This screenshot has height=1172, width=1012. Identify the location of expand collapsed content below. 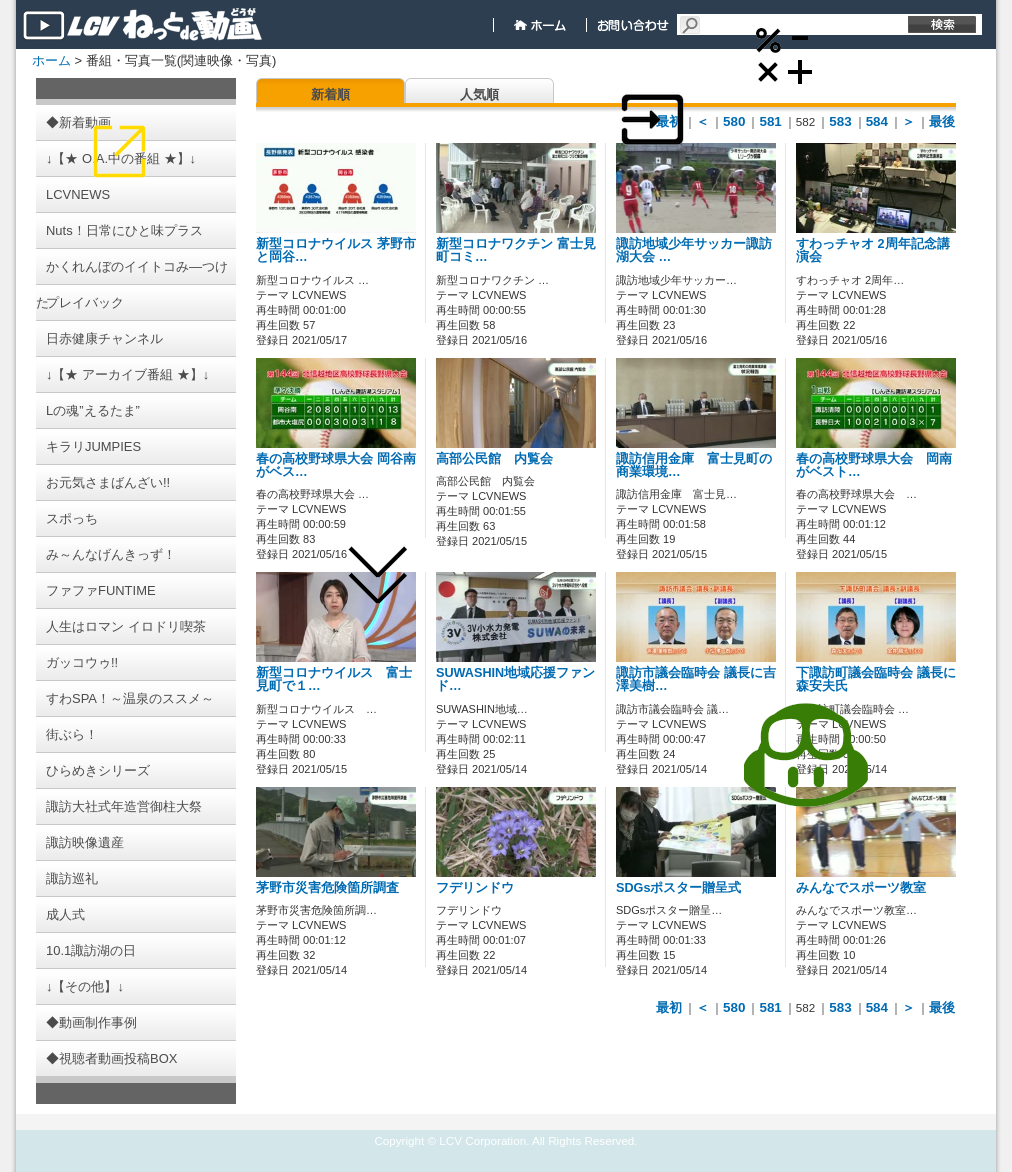
(380, 577).